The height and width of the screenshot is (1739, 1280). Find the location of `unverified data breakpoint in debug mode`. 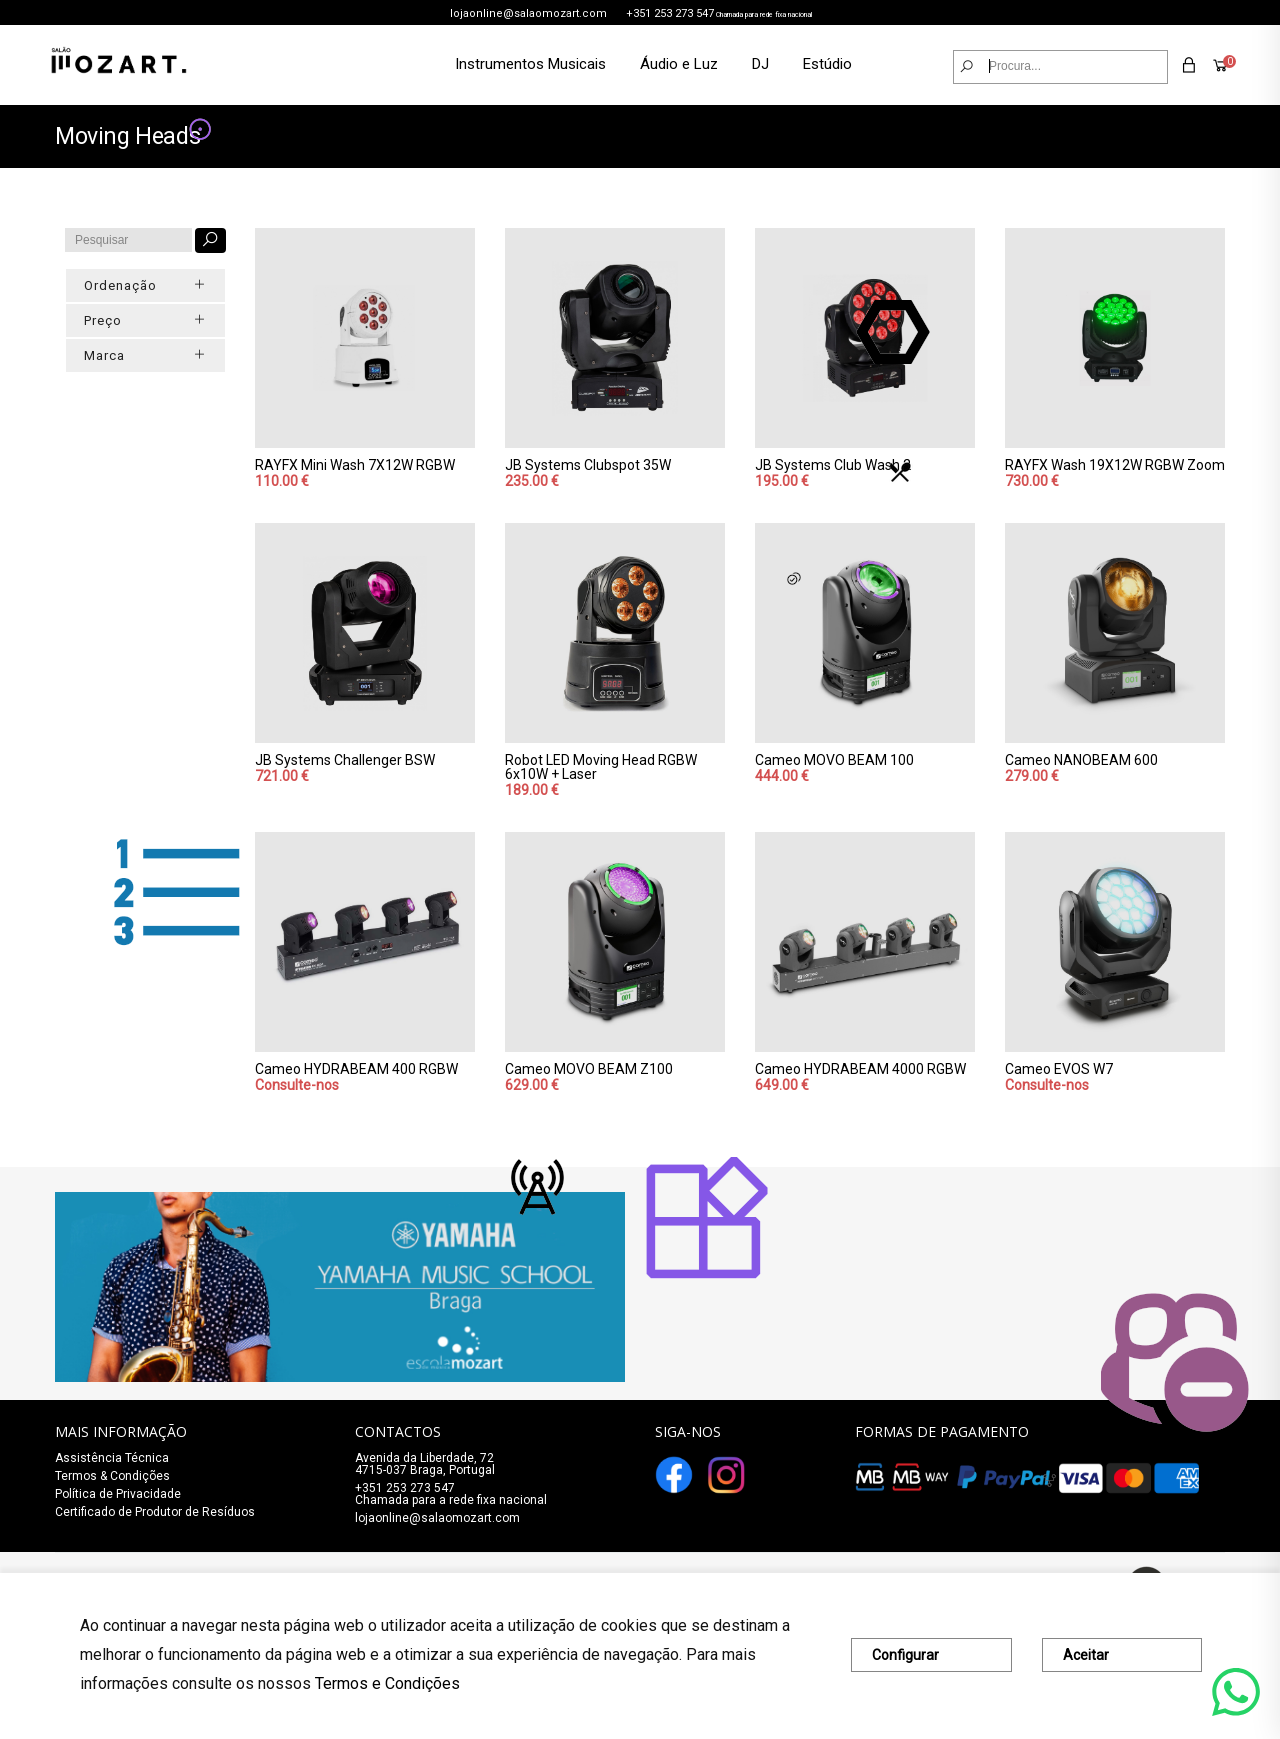

unverified data breakpoint in debug mode is located at coordinates (896, 332).